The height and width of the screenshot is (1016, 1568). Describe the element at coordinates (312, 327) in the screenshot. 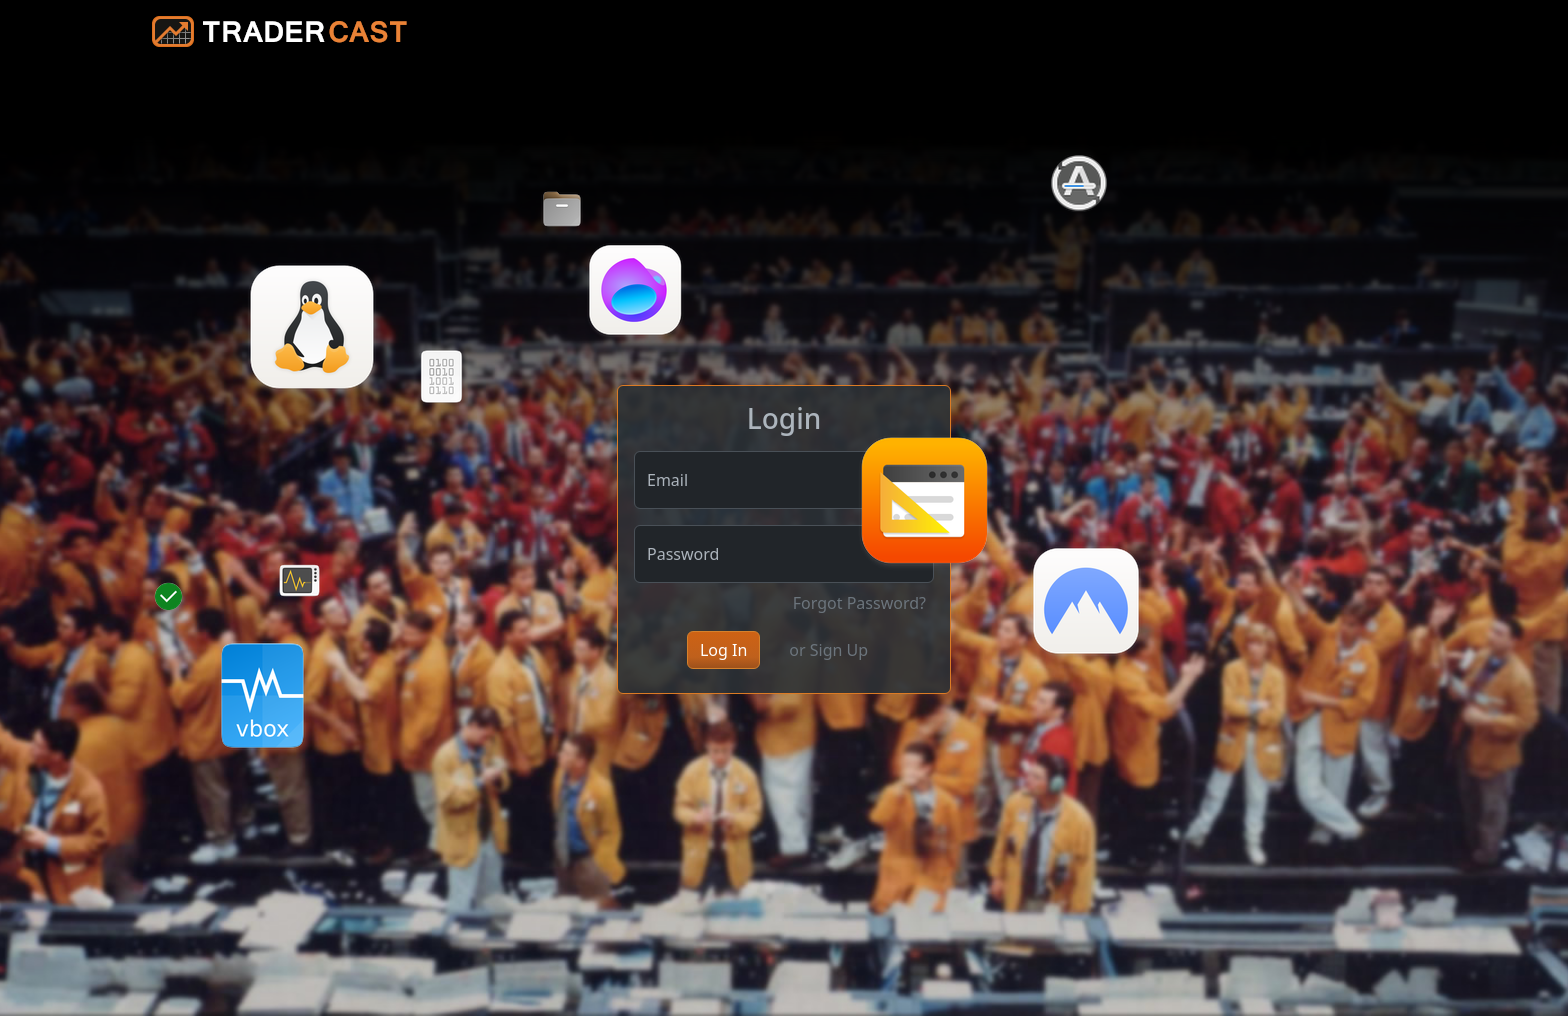

I see `open linux system preferences` at that location.